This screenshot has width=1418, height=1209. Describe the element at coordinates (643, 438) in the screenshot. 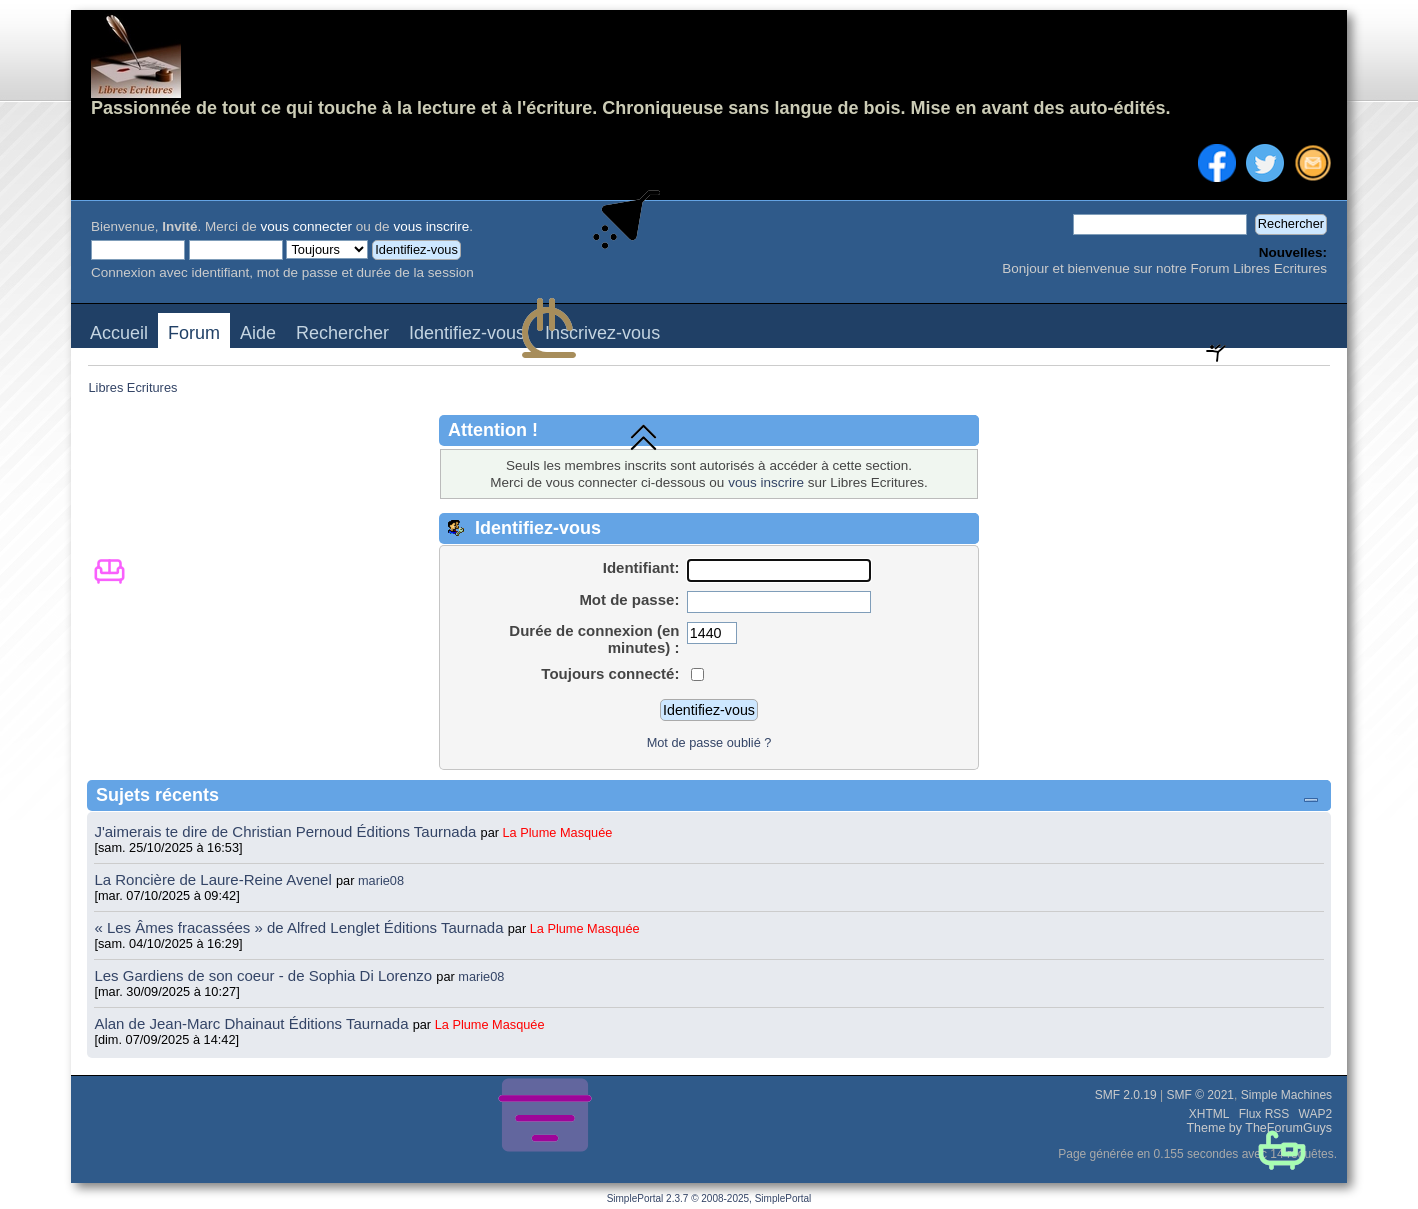

I see `scroll to top of page` at that location.